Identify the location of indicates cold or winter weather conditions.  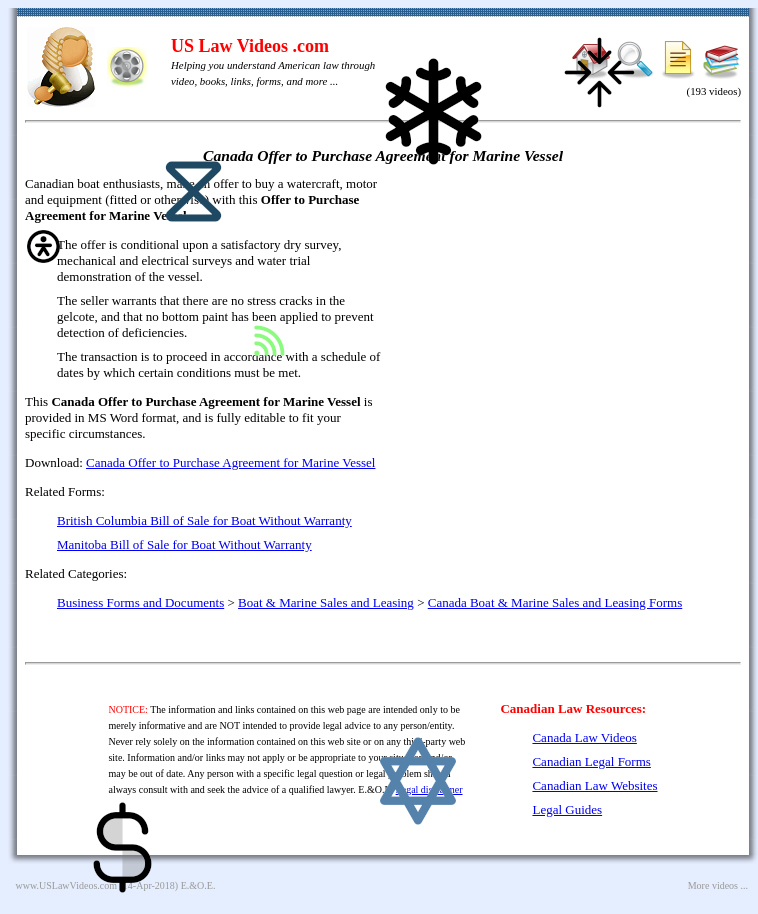
(433, 111).